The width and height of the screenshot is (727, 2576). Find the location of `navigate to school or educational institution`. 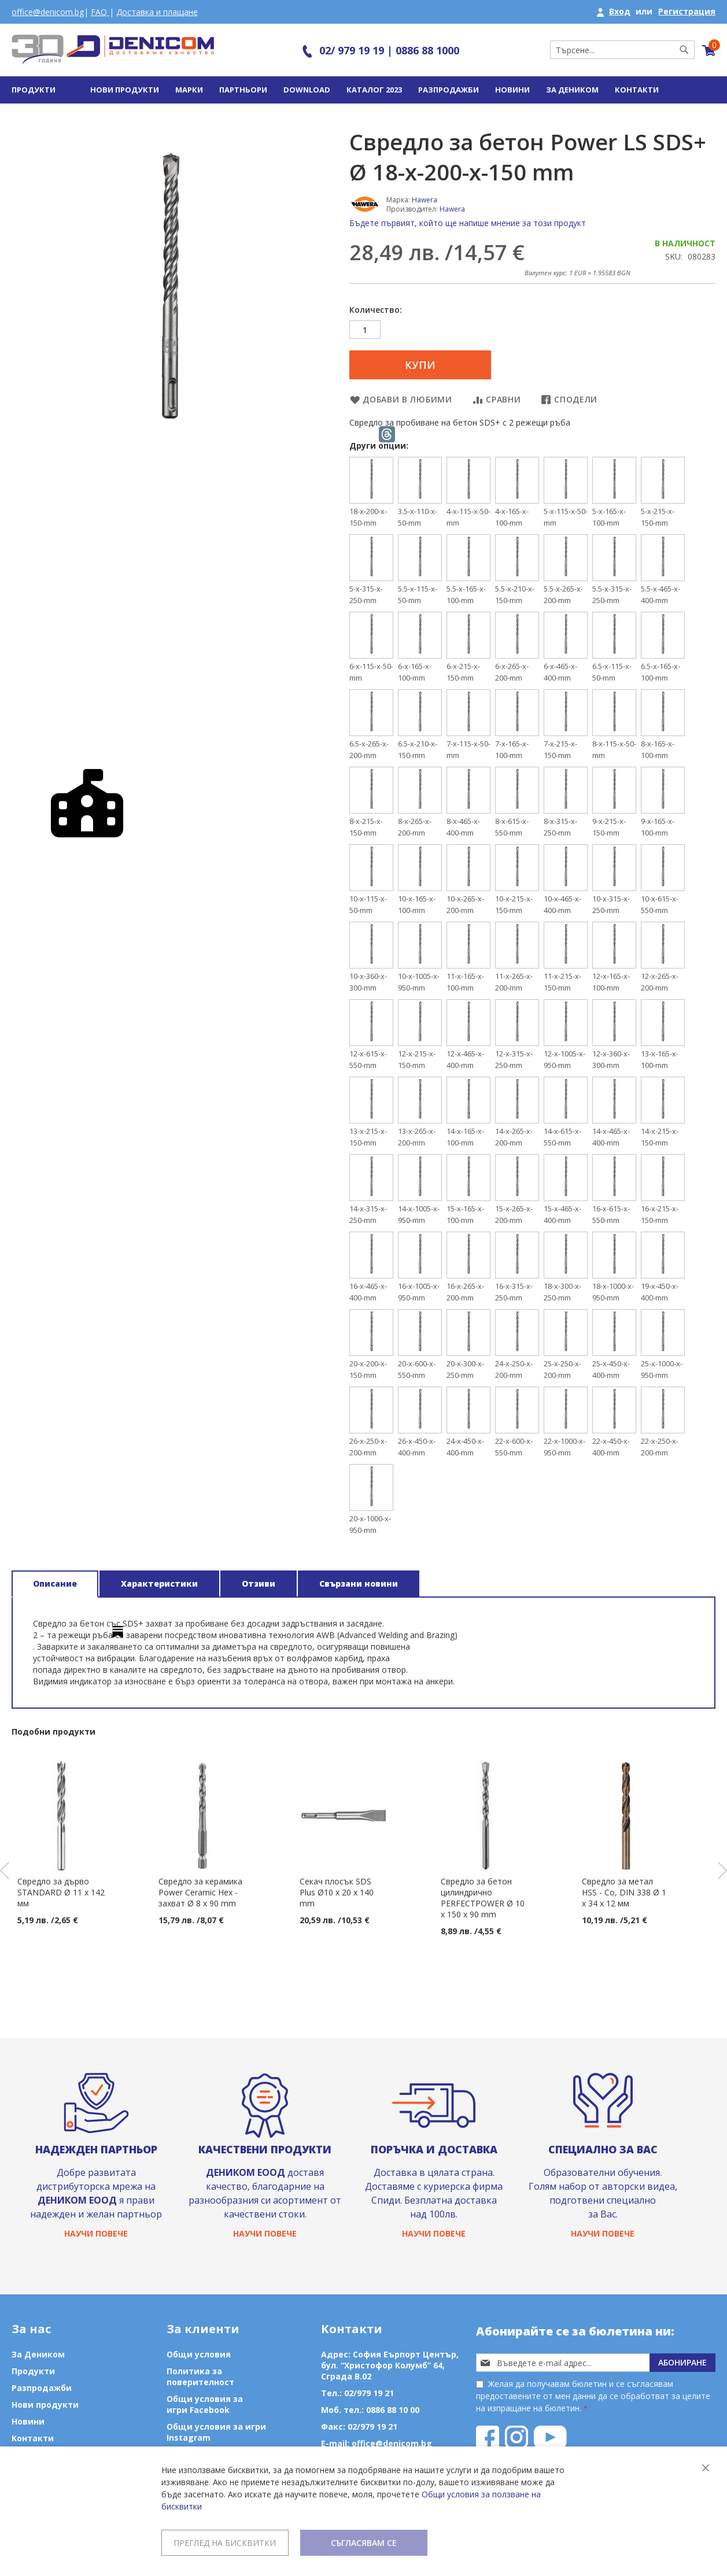

navigate to school or educational institution is located at coordinates (87, 805).